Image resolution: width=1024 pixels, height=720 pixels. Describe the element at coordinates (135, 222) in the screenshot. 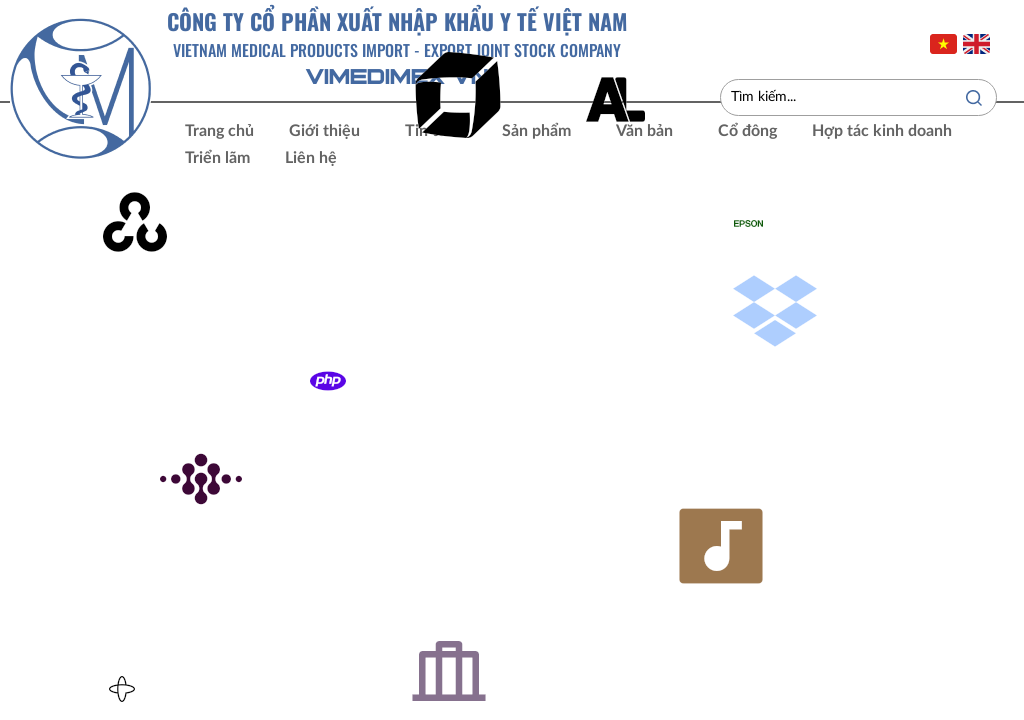

I see `OpenCV computer vision library logo` at that location.